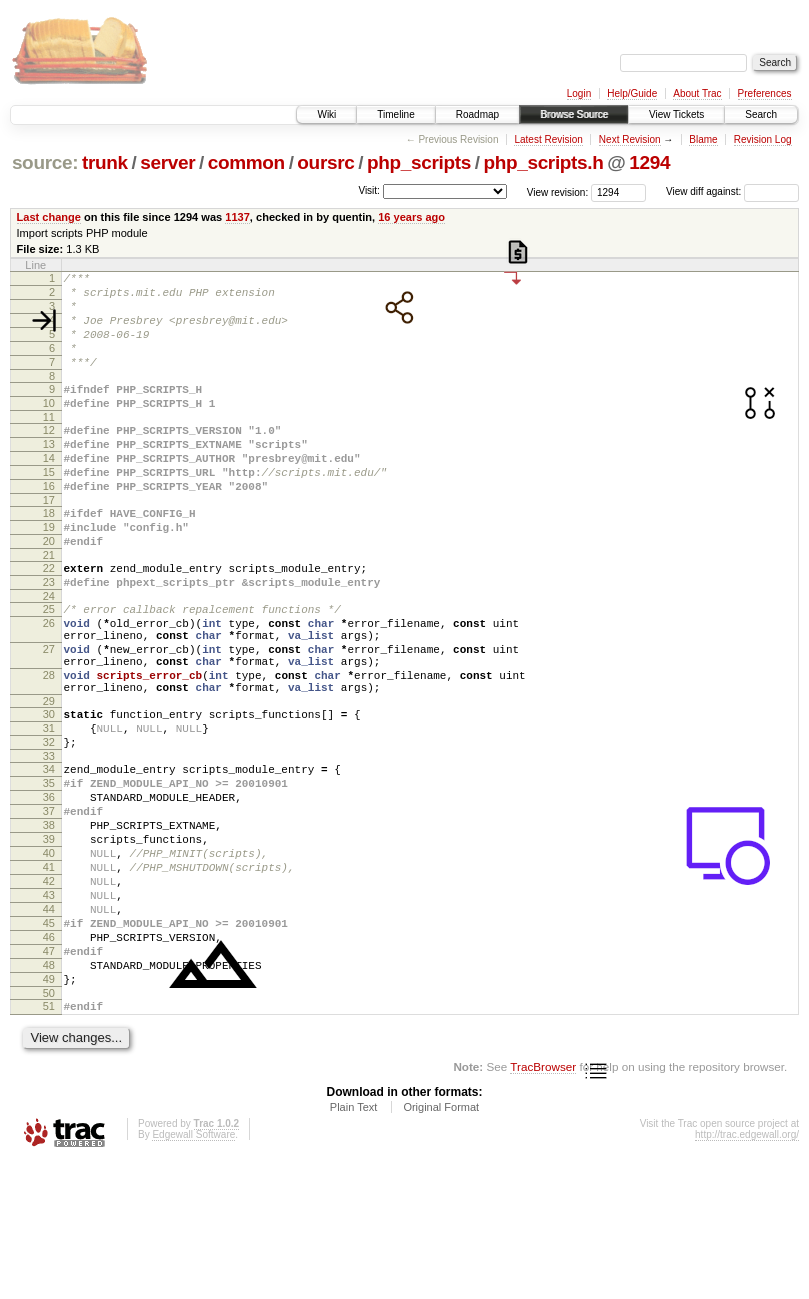 The image size is (809, 1299). I want to click on move item right then down, so click(512, 277).